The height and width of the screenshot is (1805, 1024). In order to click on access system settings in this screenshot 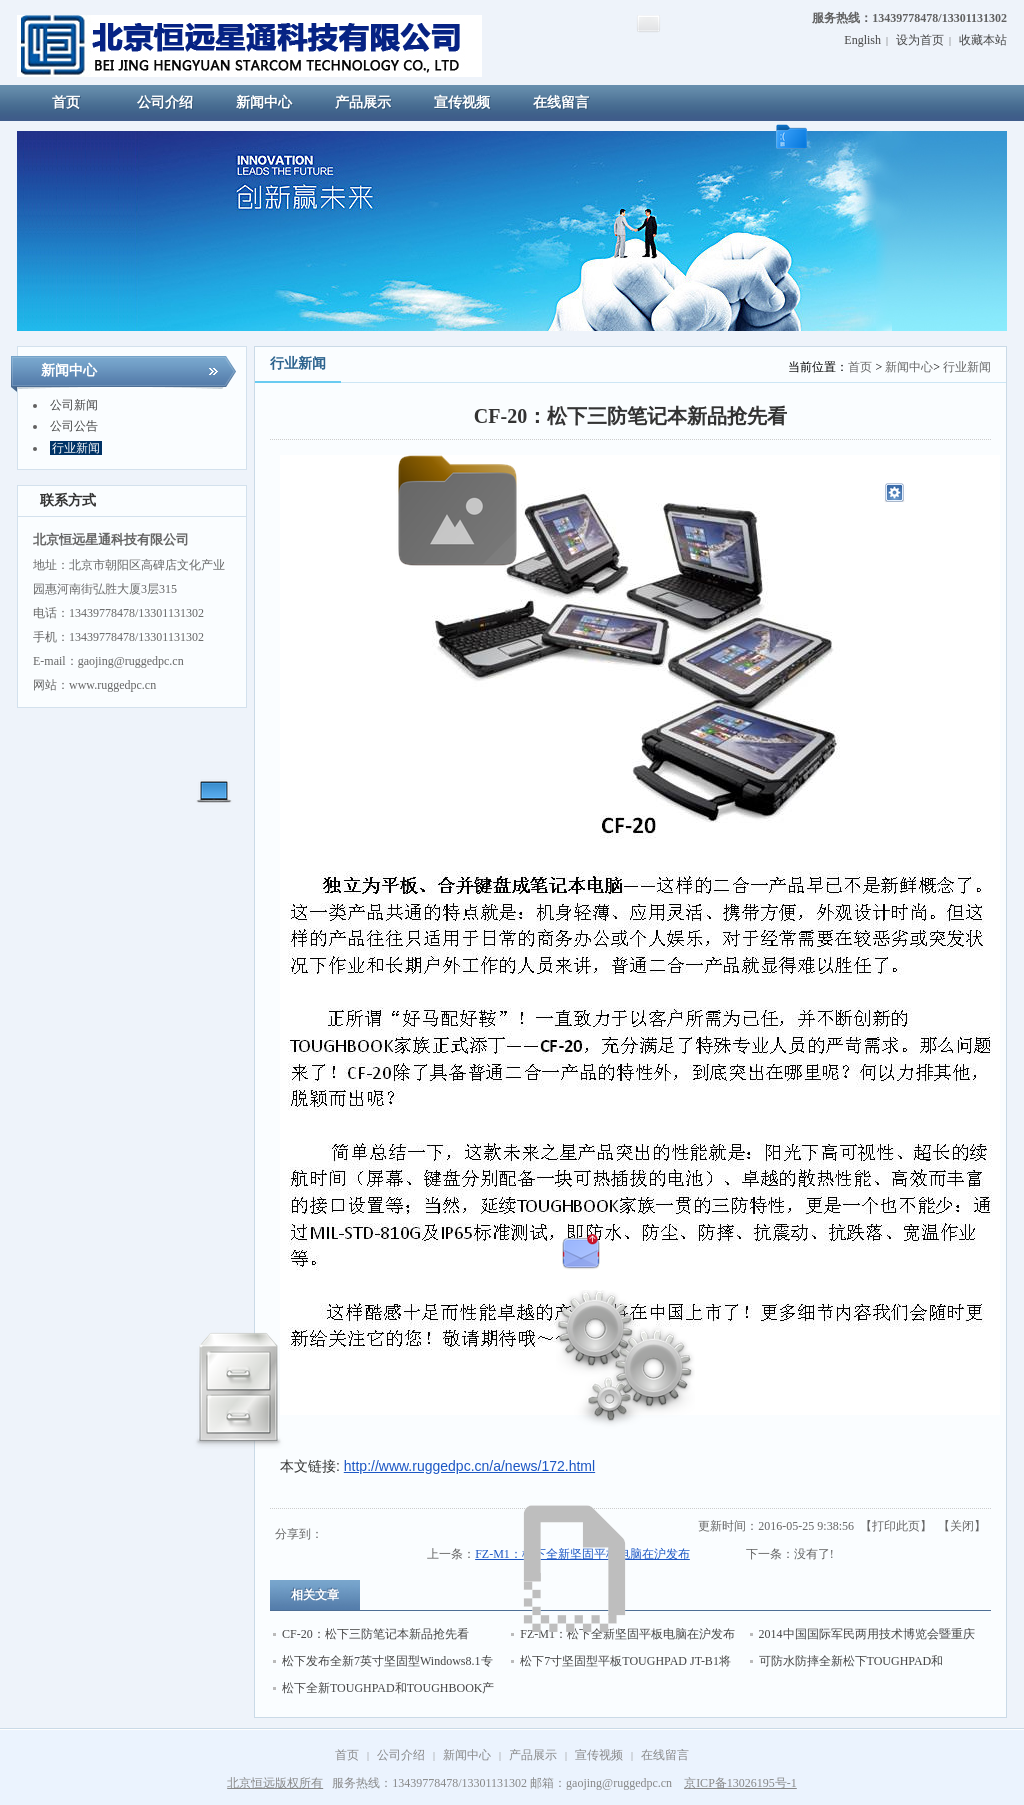, I will do `click(894, 493)`.